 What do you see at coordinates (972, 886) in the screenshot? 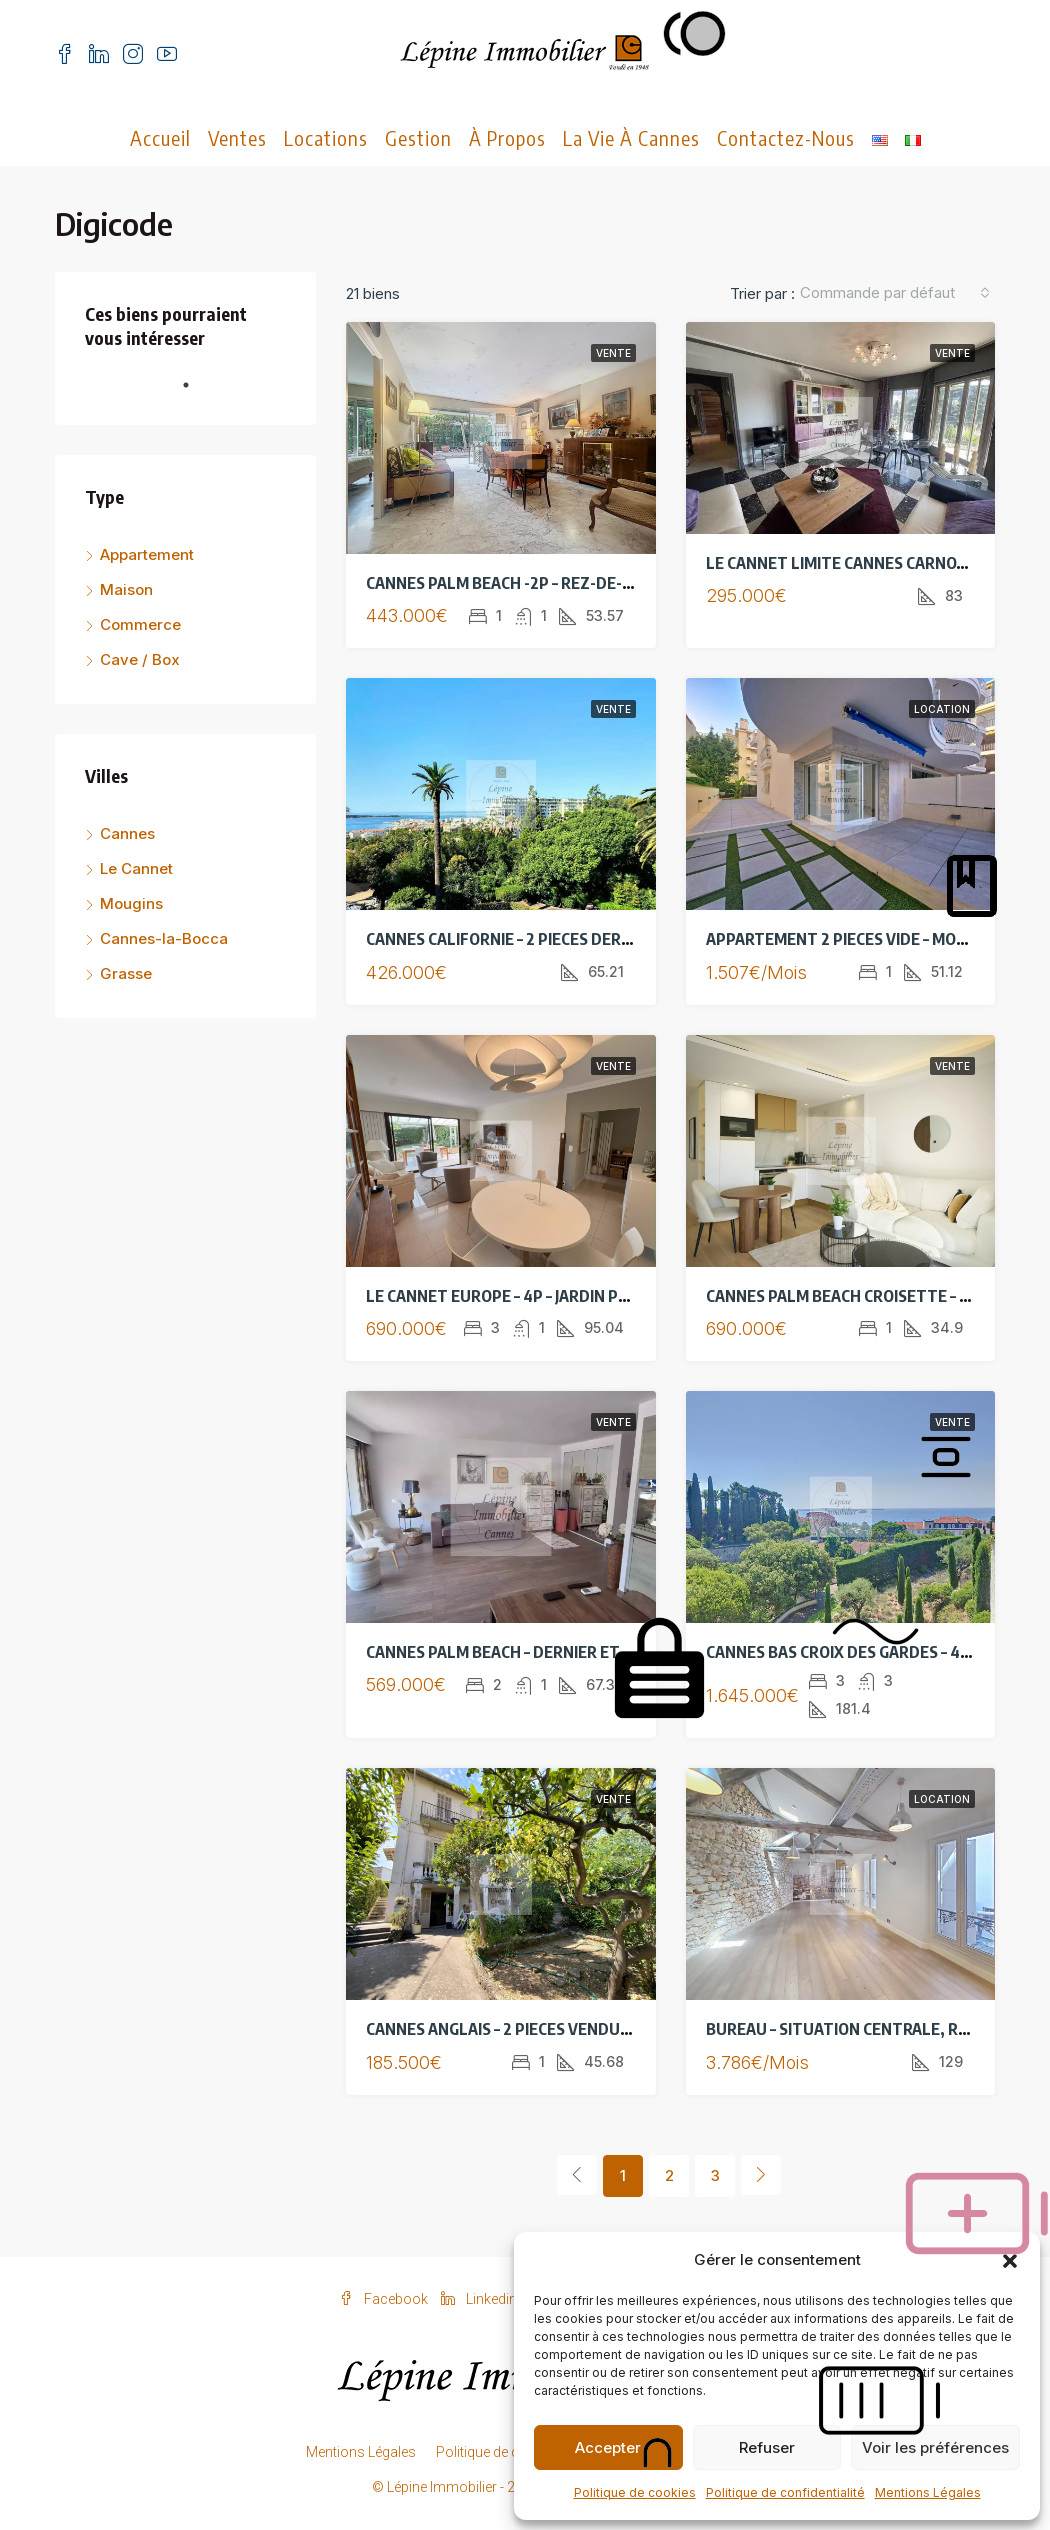
I see `access your classes or courses` at bounding box center [972, 886].